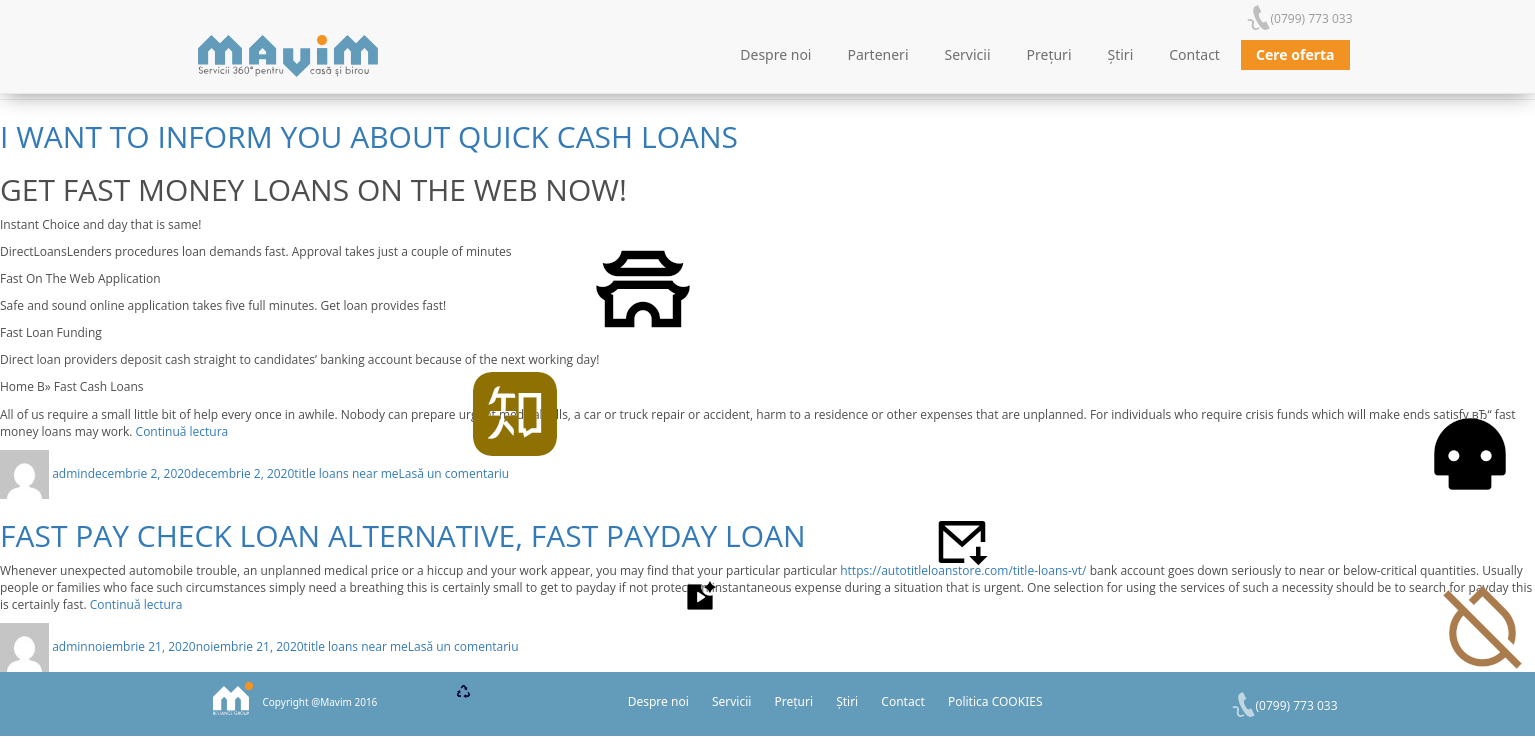  I want to click on indicates dangerous or harmful content, so click(1470, 454).